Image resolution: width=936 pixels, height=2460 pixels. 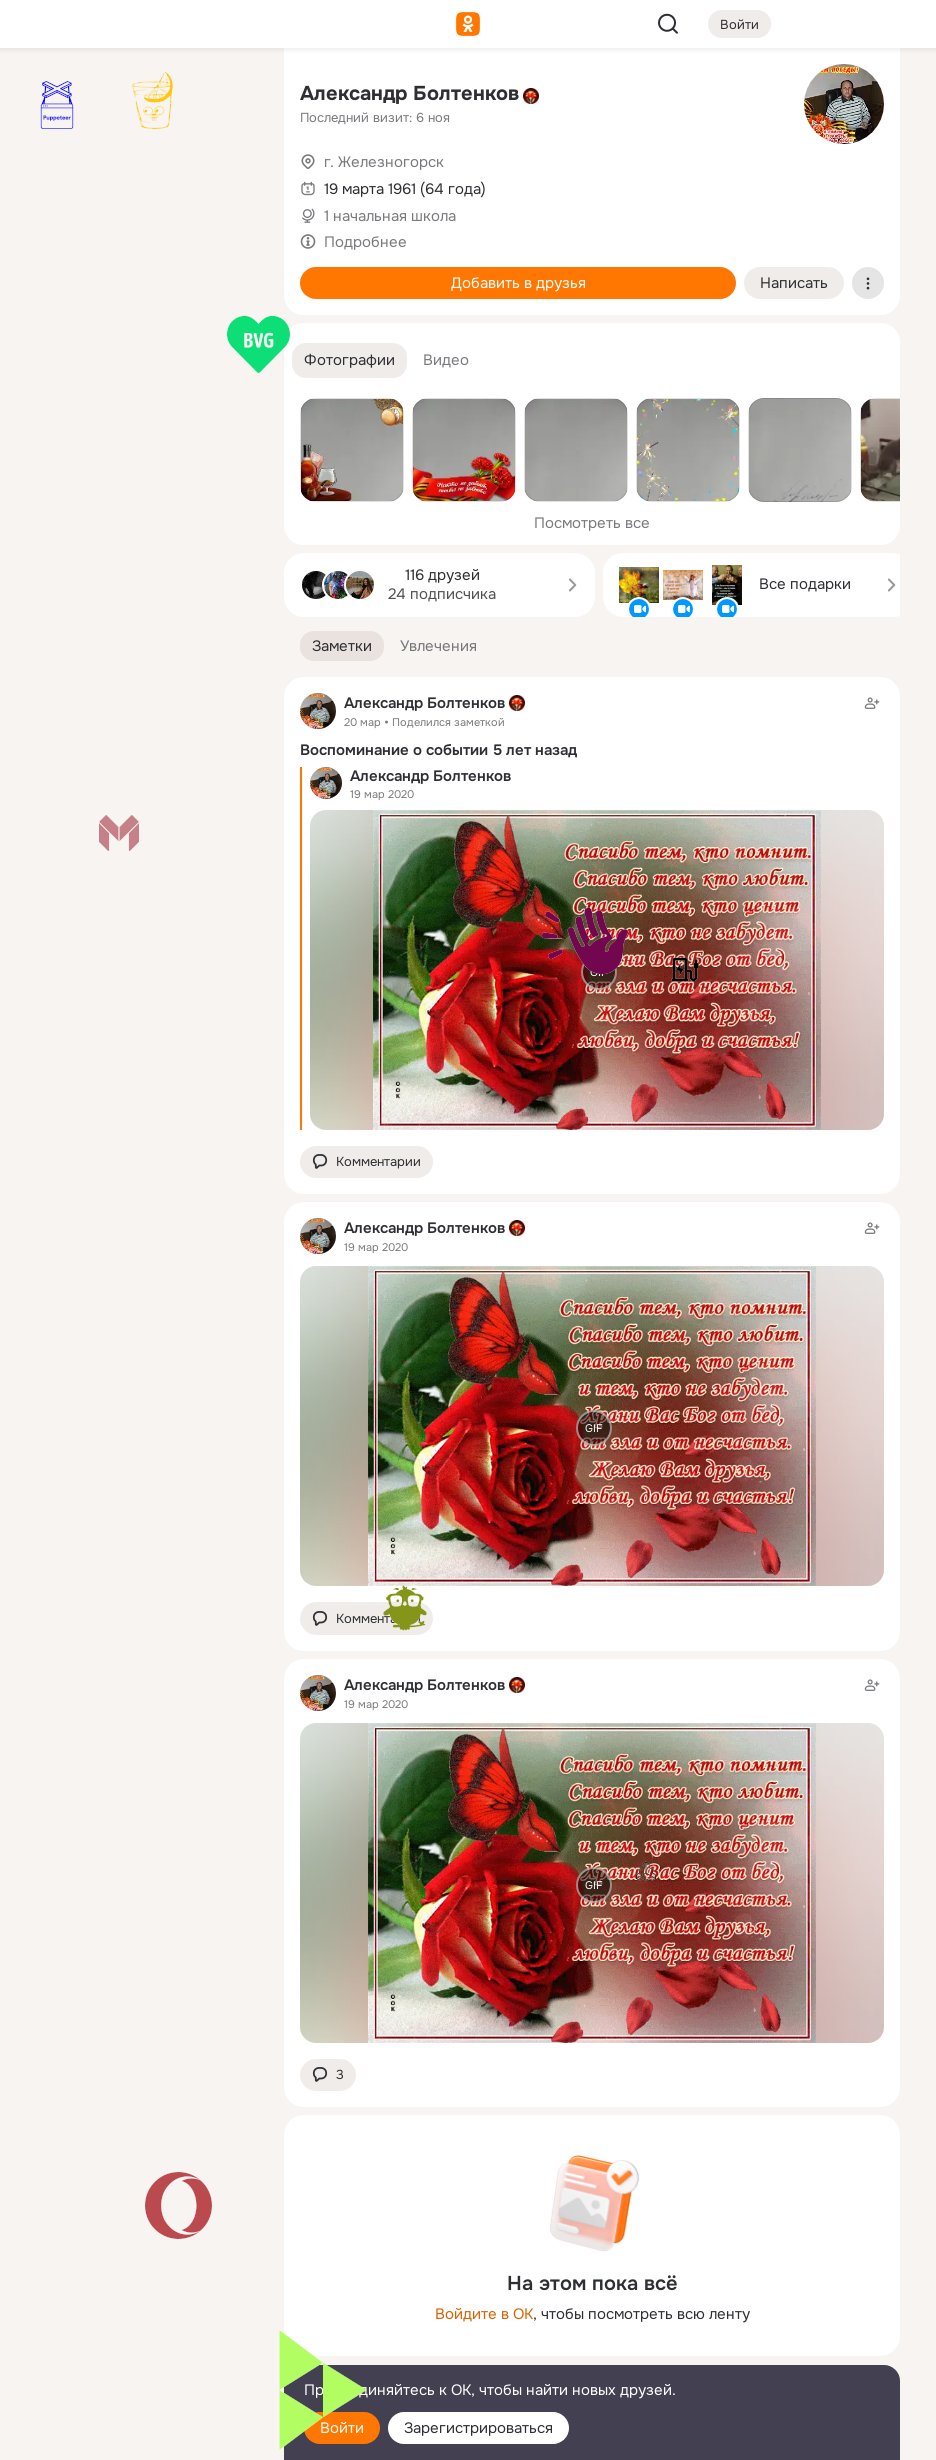 I want to click on open the PeerTube app, so click(x=323, y=2390).